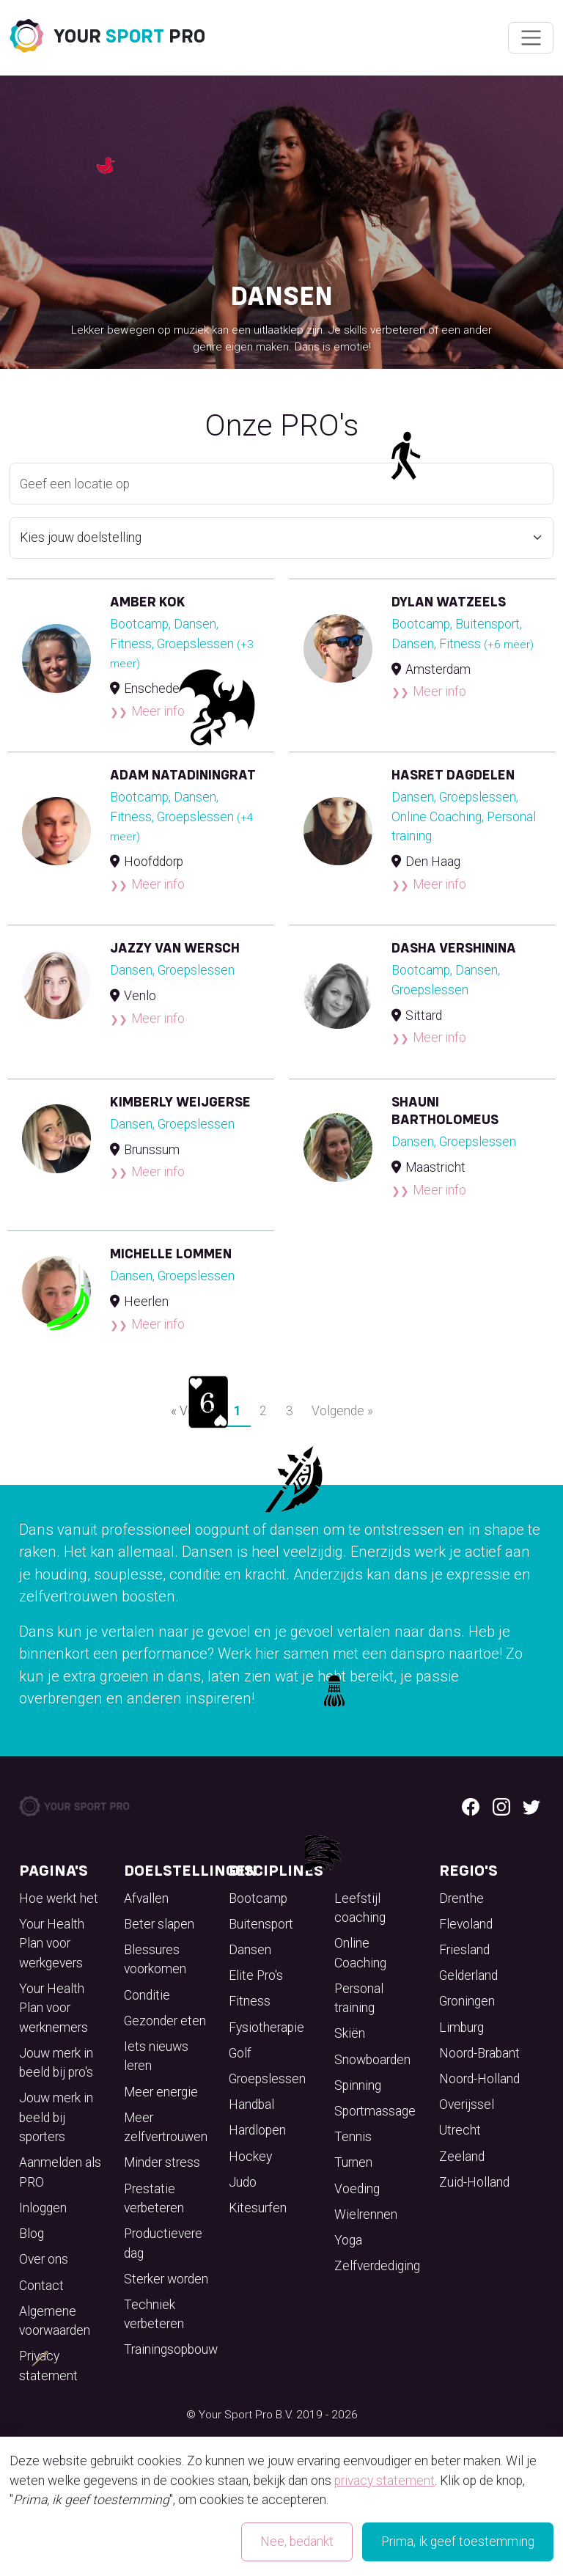 The height and width of the screenshot is (2576, 563). Describe the element at coordinates (323, 1852) in the screenshot. I see `activate fire-based attack or ability` at that location.